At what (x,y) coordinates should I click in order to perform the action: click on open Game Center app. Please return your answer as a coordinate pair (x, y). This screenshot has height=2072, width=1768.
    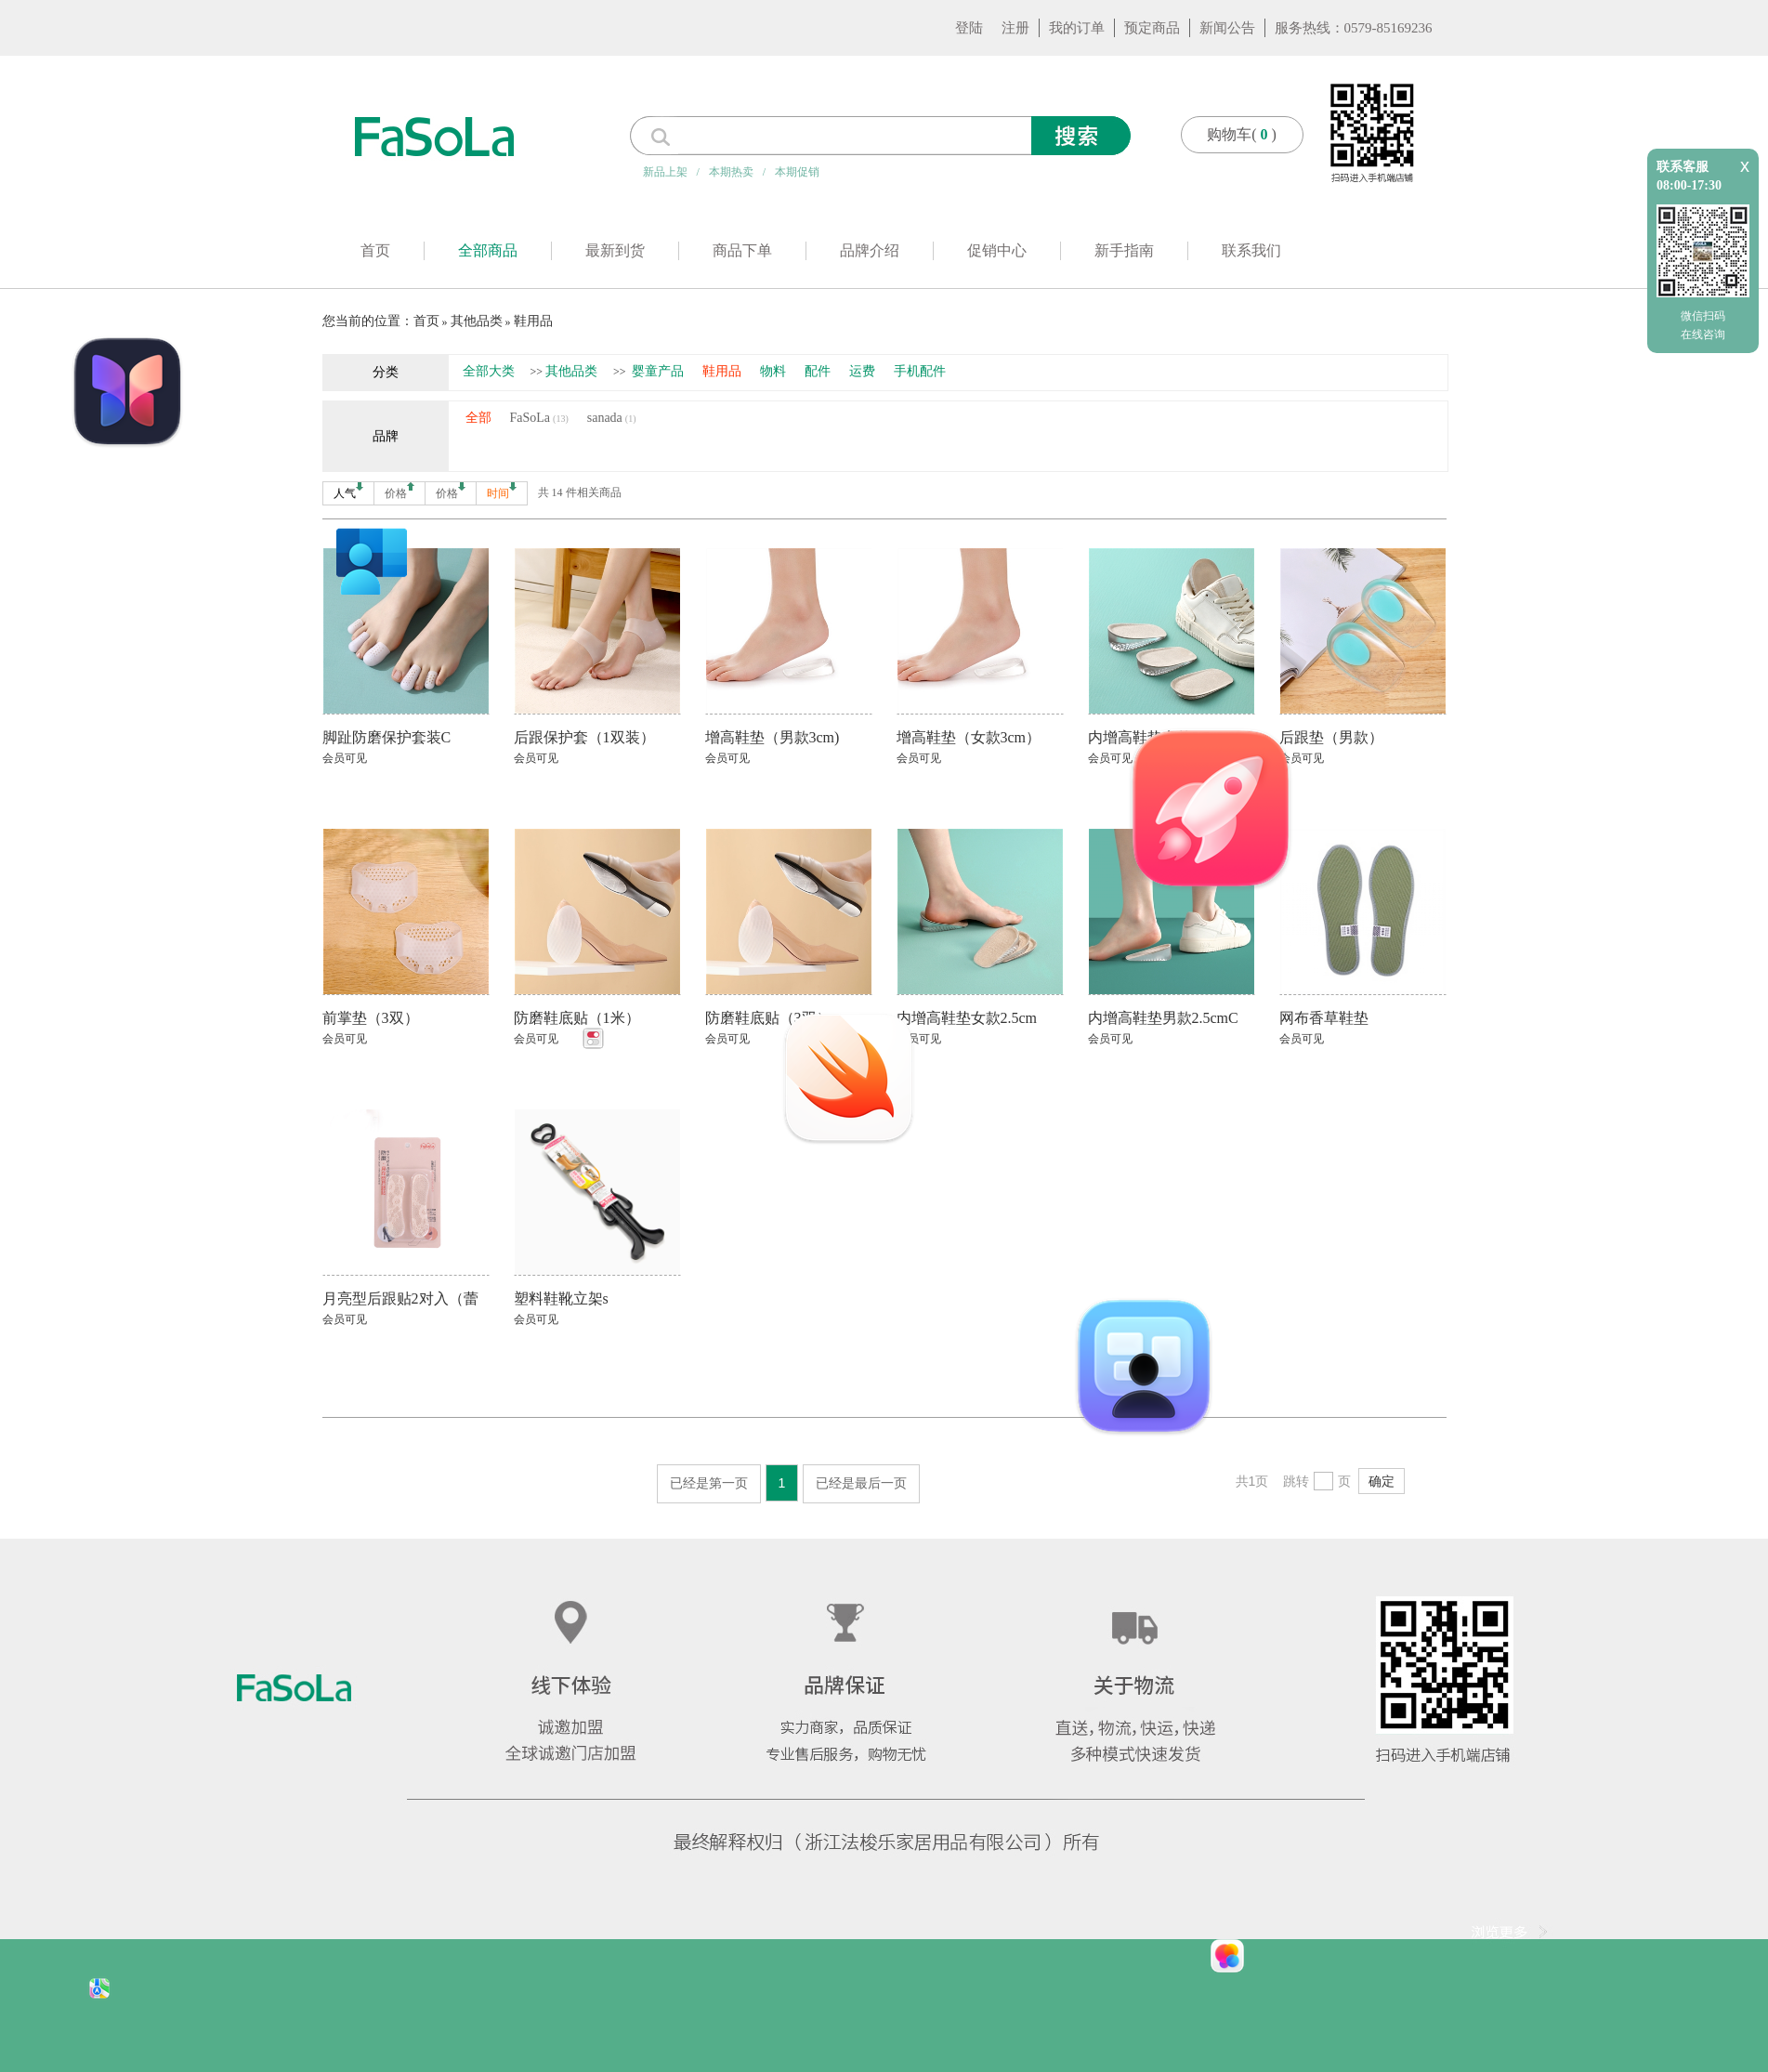
    Looking at the image, I should click on (1227, 1956).